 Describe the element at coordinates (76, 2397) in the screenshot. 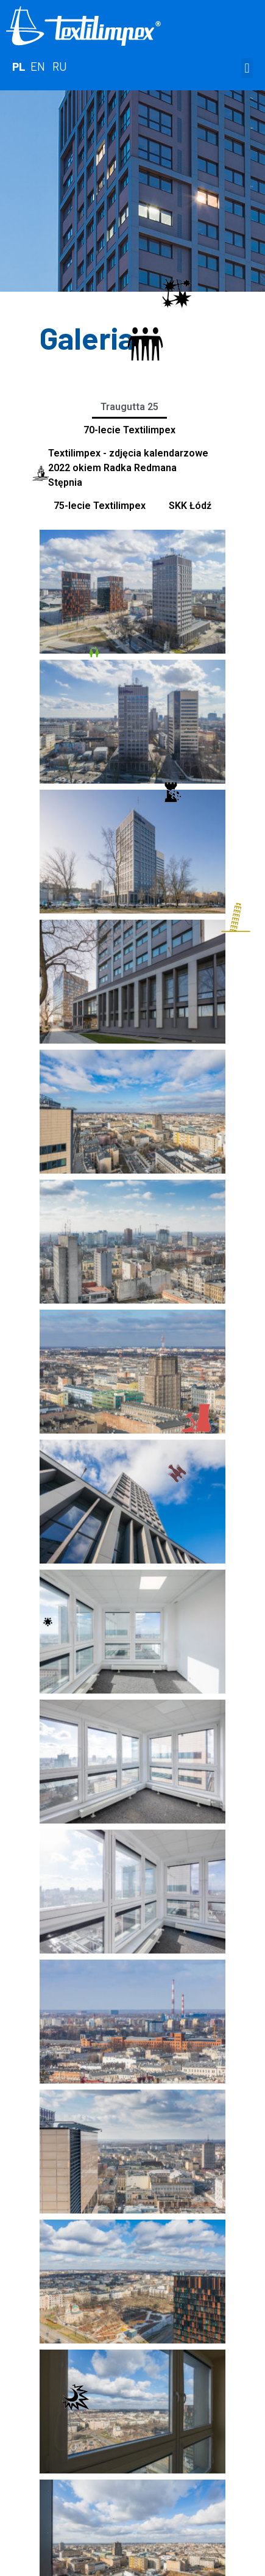

I see `indicates electrical or energy surge event` at that location.